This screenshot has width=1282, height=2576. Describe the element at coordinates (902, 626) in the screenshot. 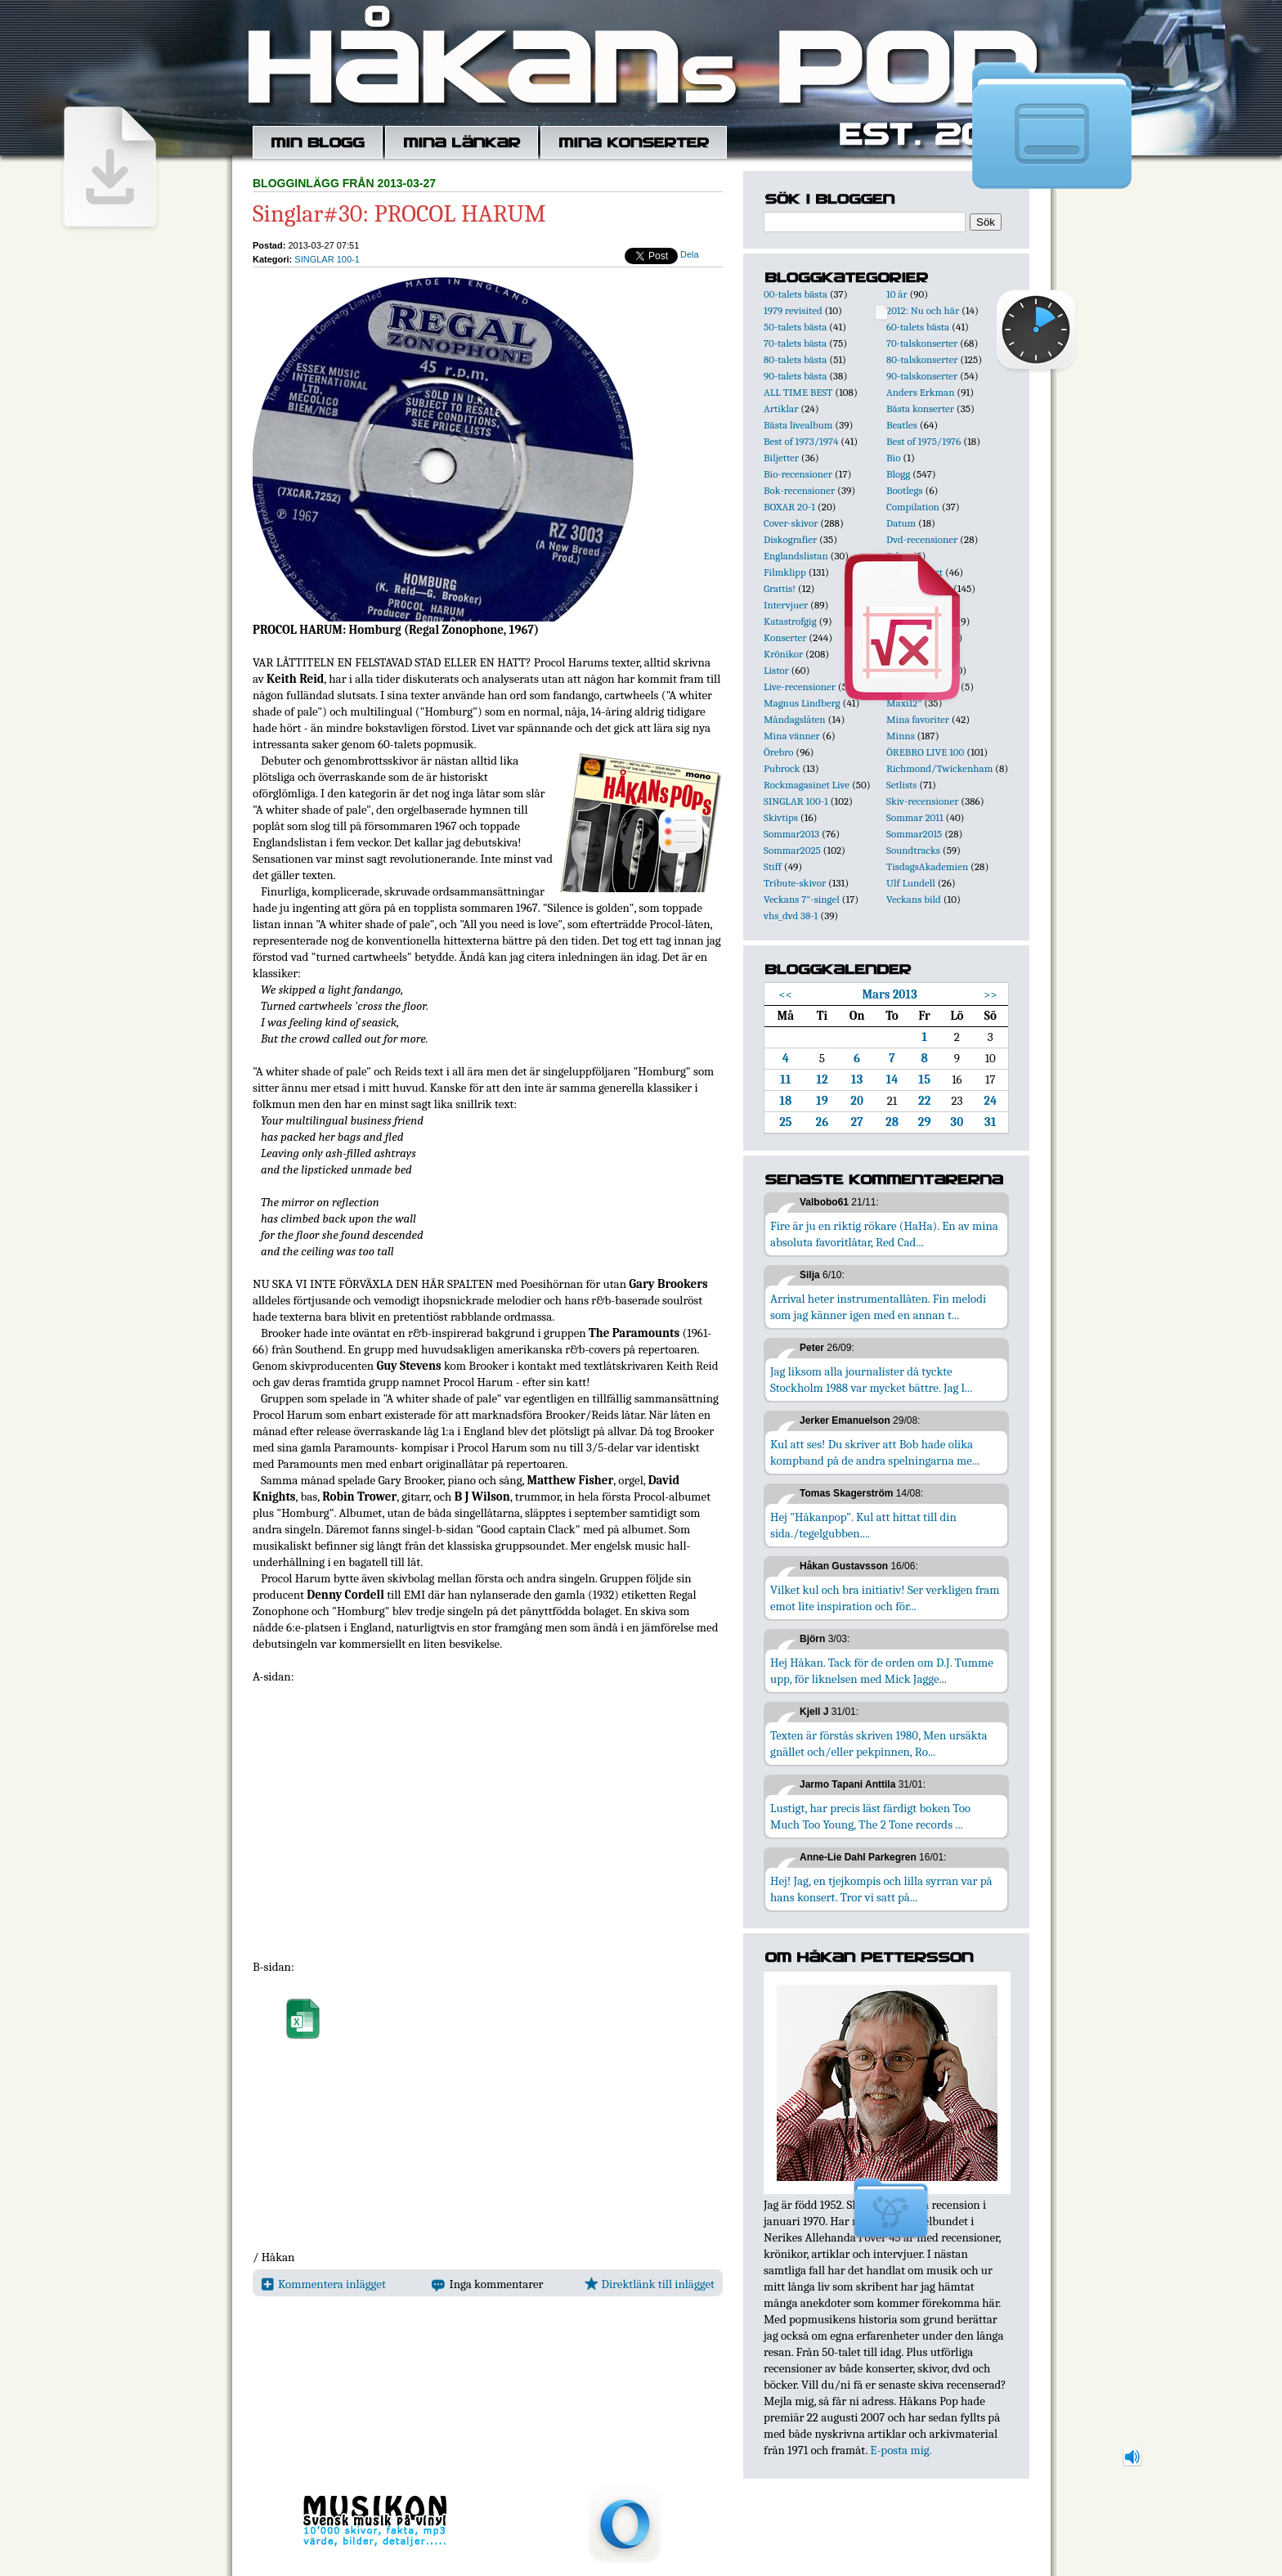

I see `a libreoffice math formula document file` at that location.